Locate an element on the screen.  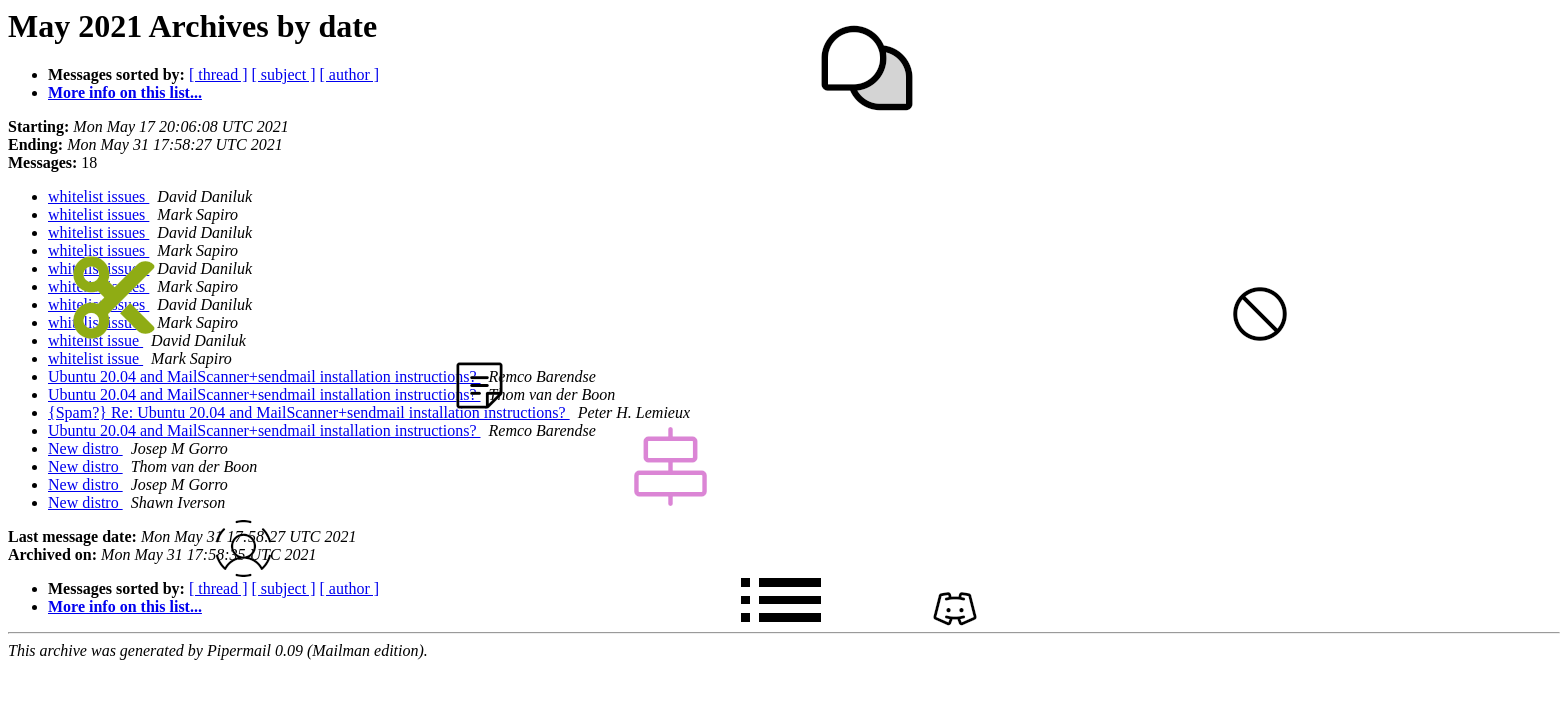
open chat or messaging is located at coordinates (867, 68).